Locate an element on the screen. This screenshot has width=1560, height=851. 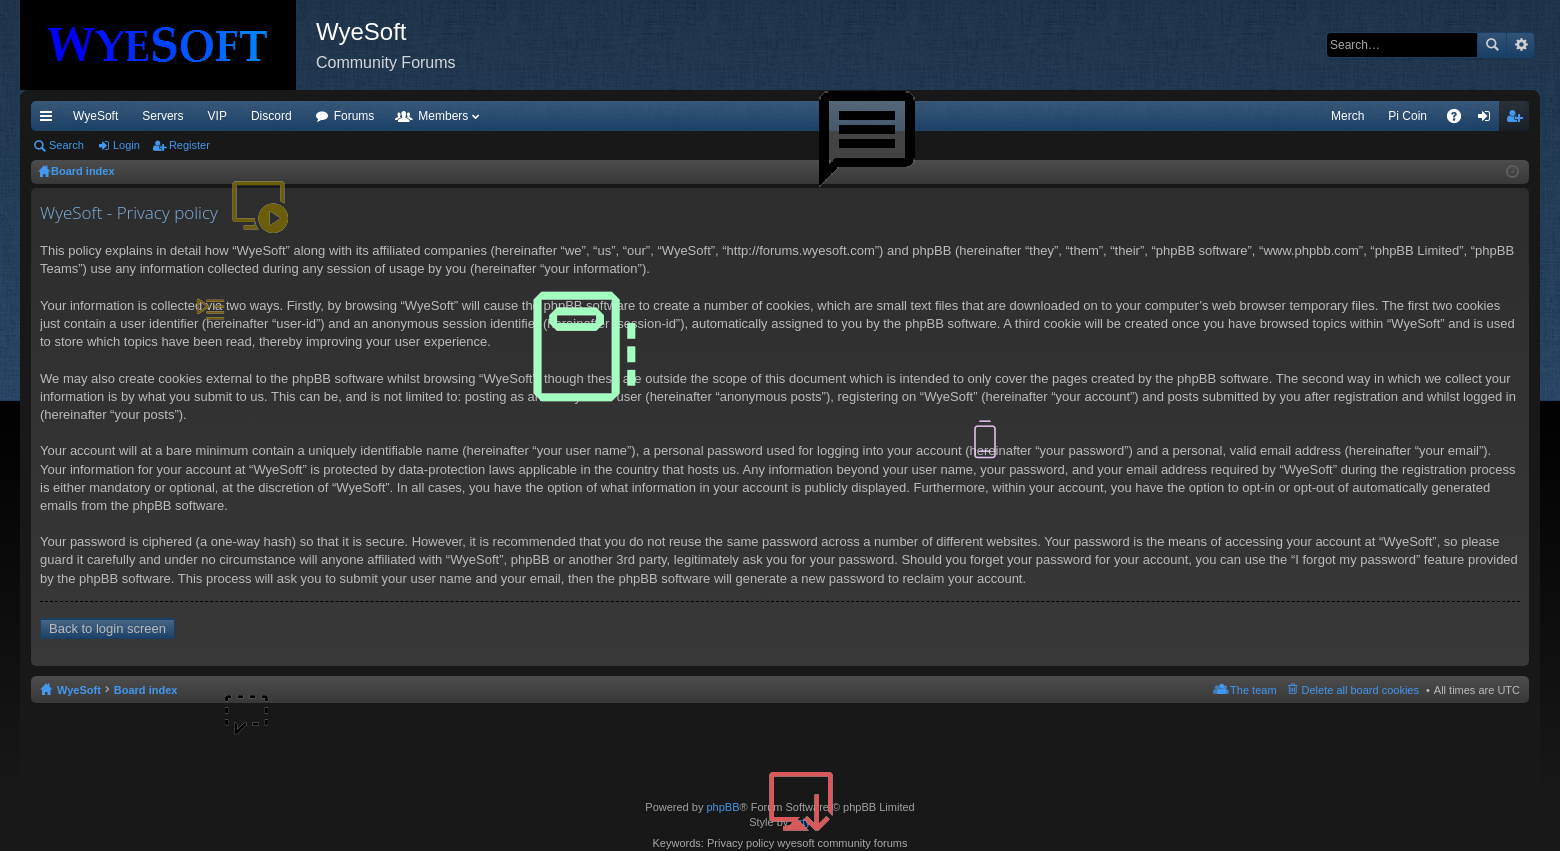
indicates low battery status is located at coordinates (985, 440).